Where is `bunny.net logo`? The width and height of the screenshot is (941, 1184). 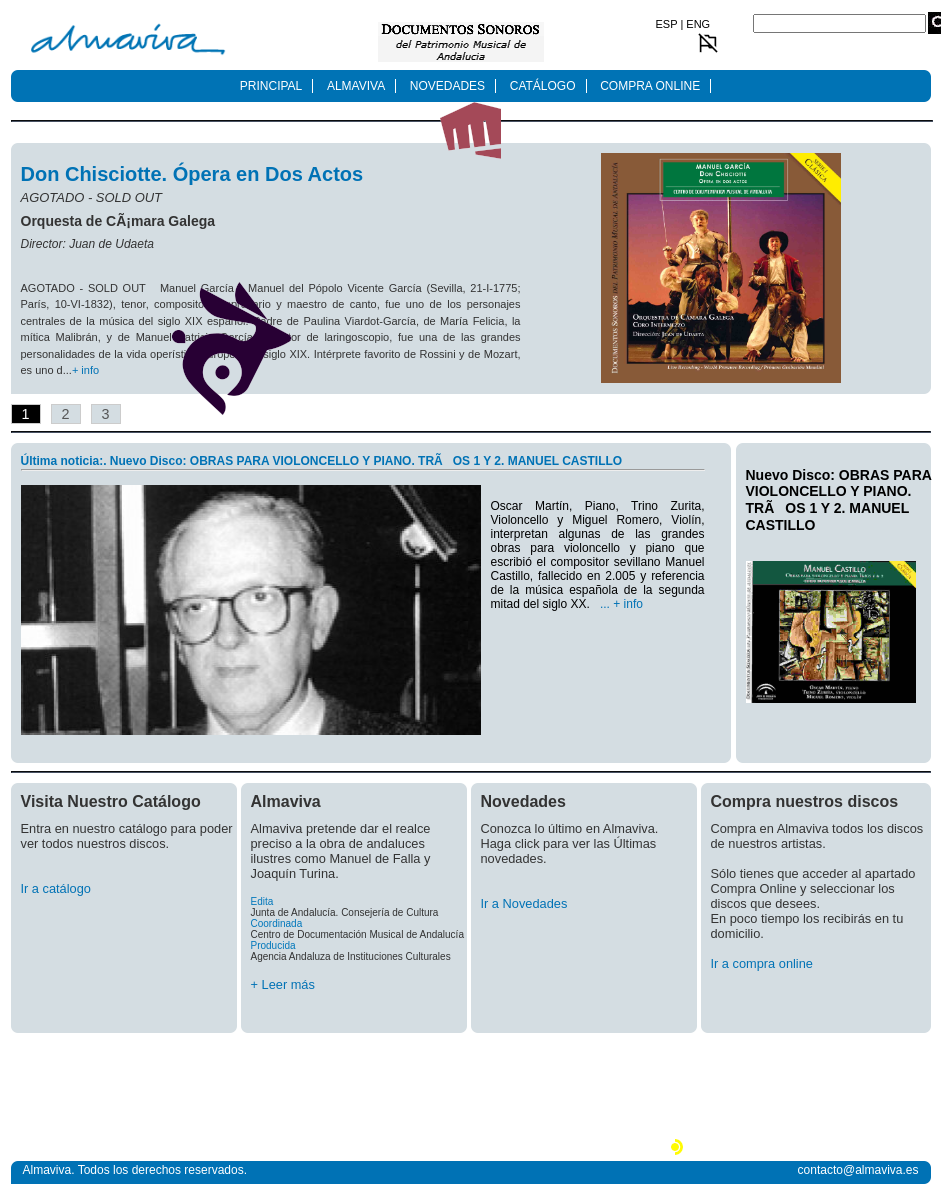 bunny.net logo is located at coordinates (231, 348).